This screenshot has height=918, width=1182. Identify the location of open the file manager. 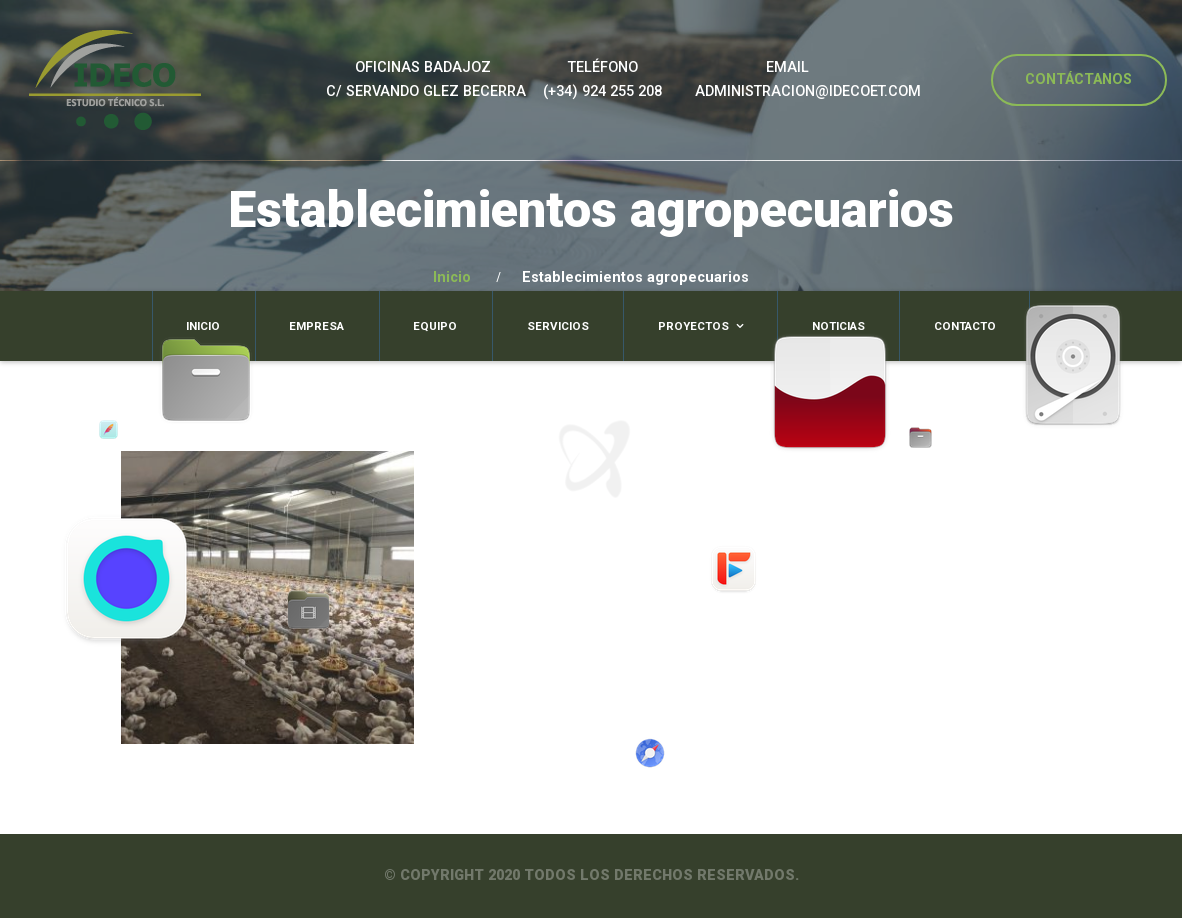
(206, 380).